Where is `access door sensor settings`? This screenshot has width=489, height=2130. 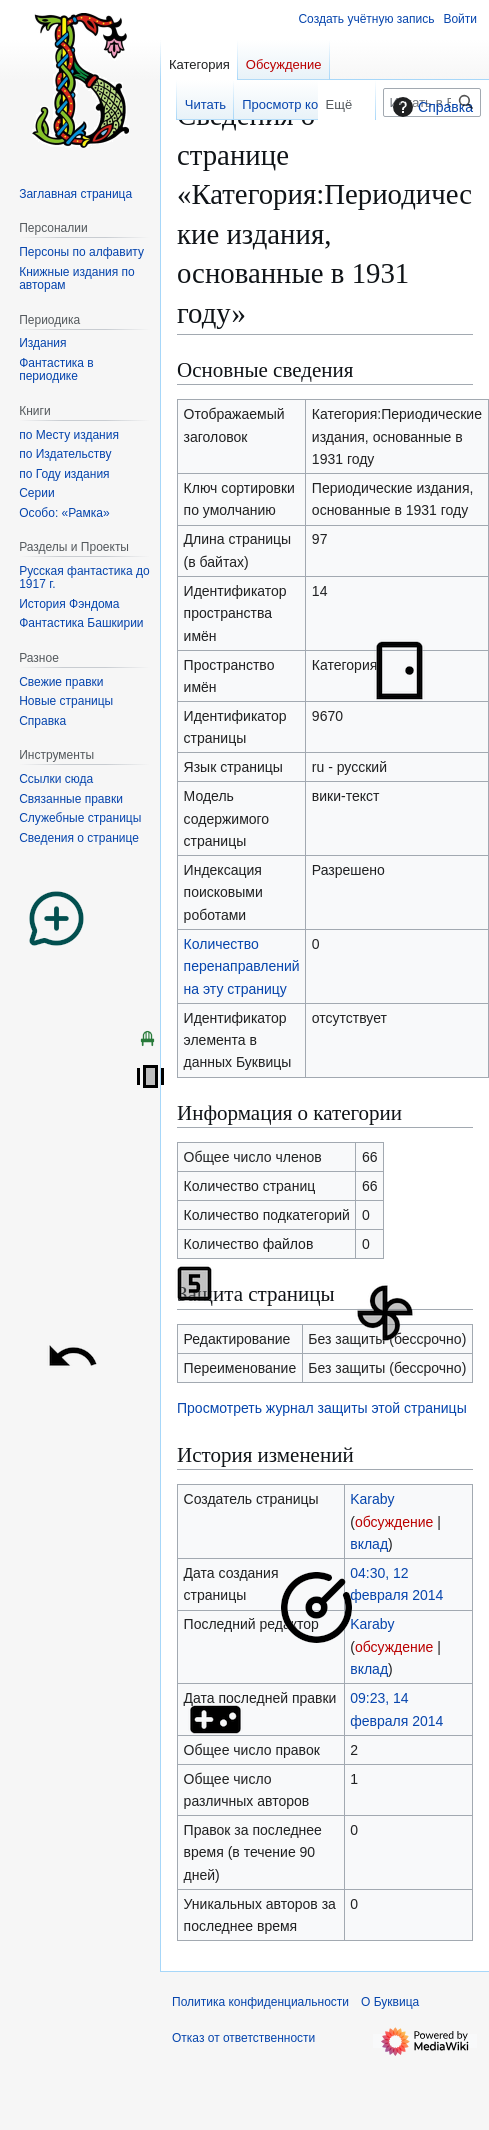 access door sensor settings is located at coordinates (399, 670).